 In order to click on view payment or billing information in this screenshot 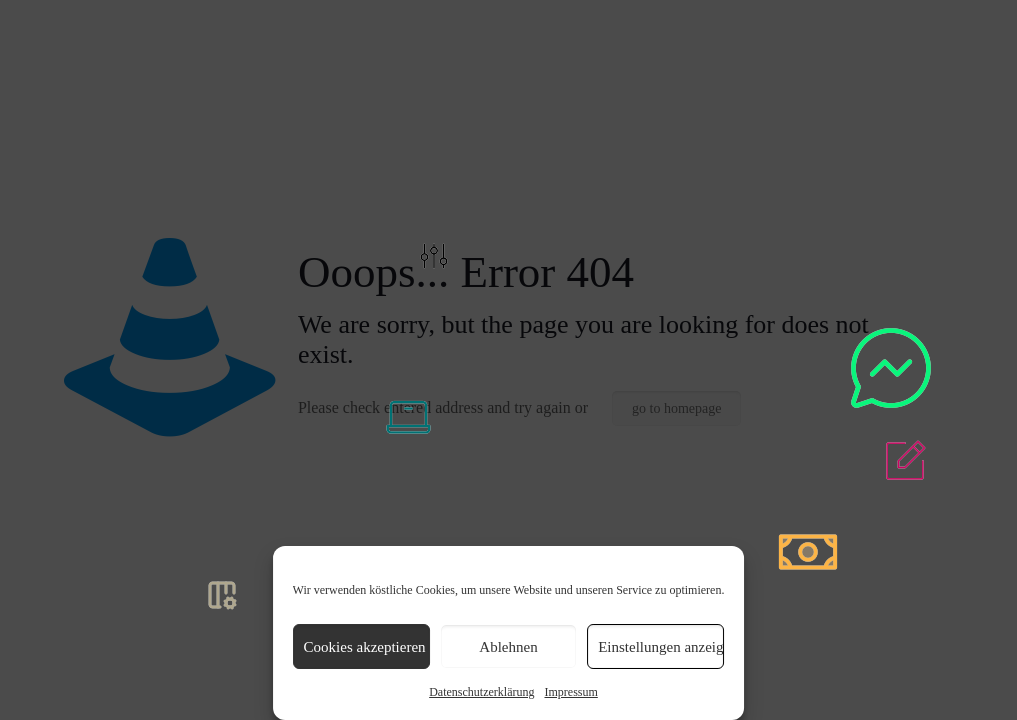, I will do `click(808, 552)`.